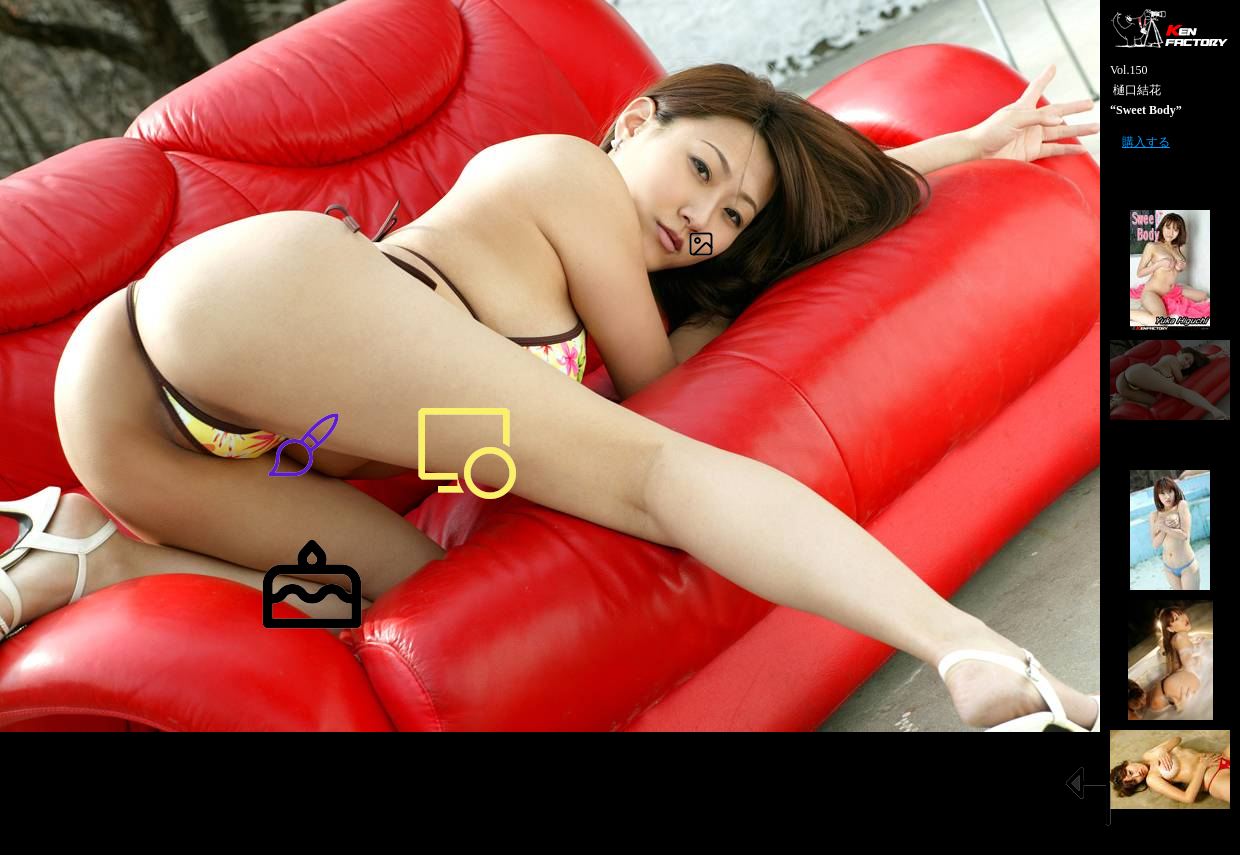 The width and height of the screenshot is (1240, 855). I want to click on view or open an image file, so click(701, 244).